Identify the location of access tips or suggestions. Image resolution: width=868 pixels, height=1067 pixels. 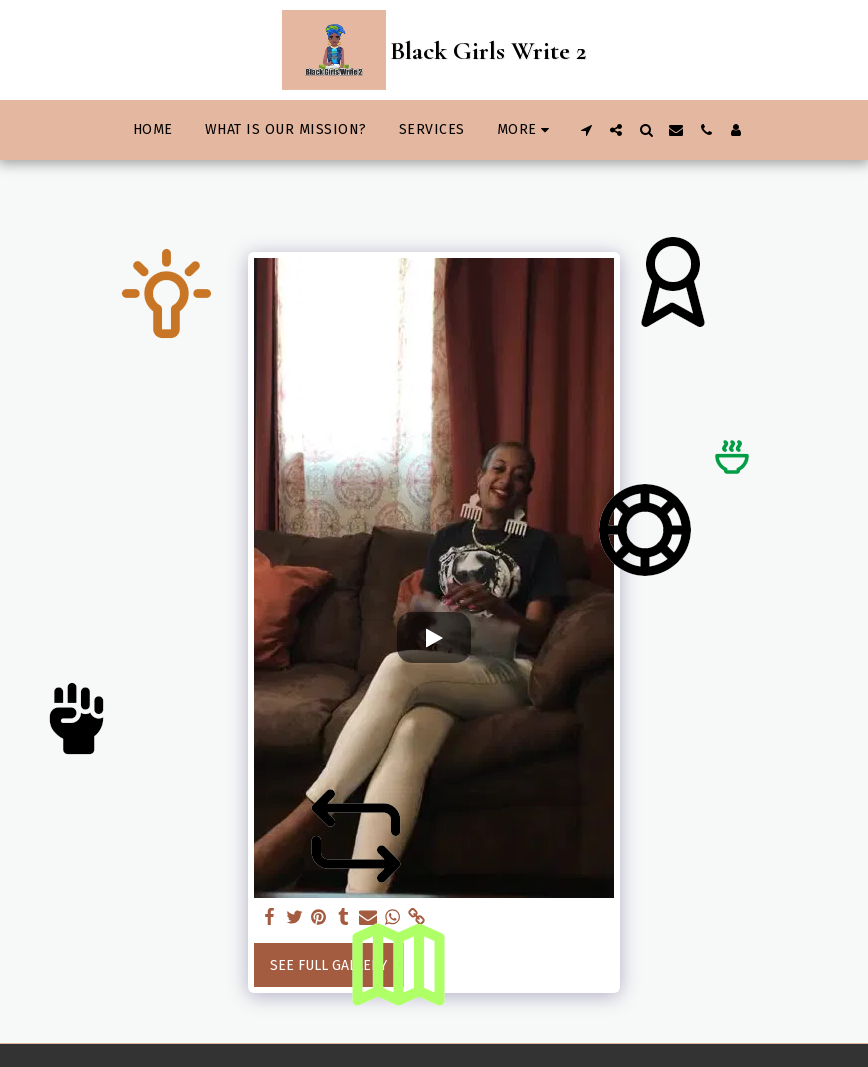
(166, 293).